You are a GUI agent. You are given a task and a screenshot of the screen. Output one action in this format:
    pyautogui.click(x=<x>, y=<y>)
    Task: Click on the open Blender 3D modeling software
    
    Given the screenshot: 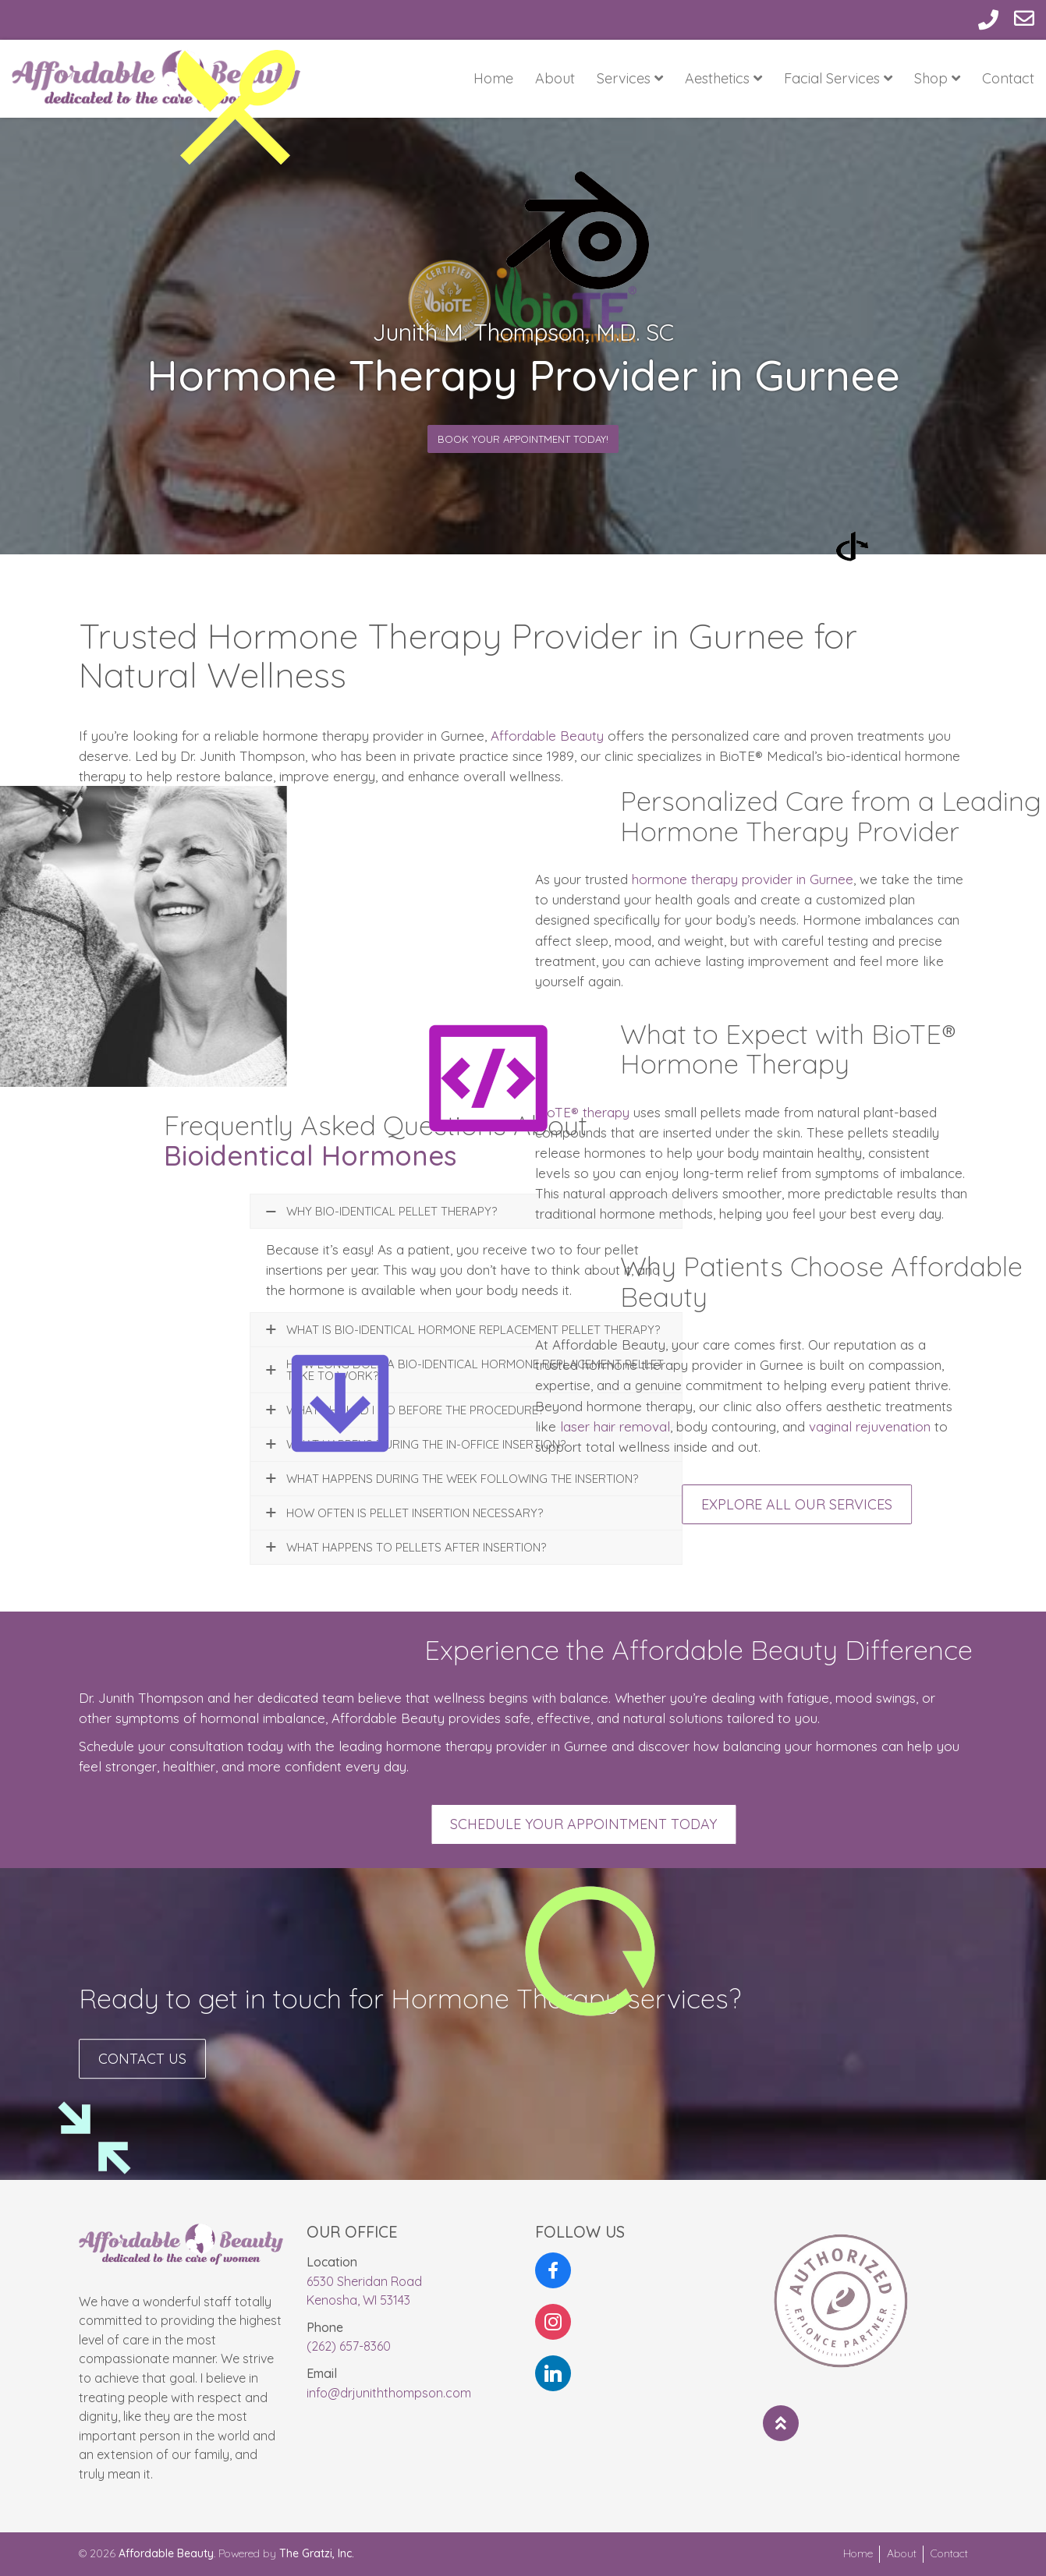 What is the action you would take?
    pyautogui.click(x=577, y=233)
    